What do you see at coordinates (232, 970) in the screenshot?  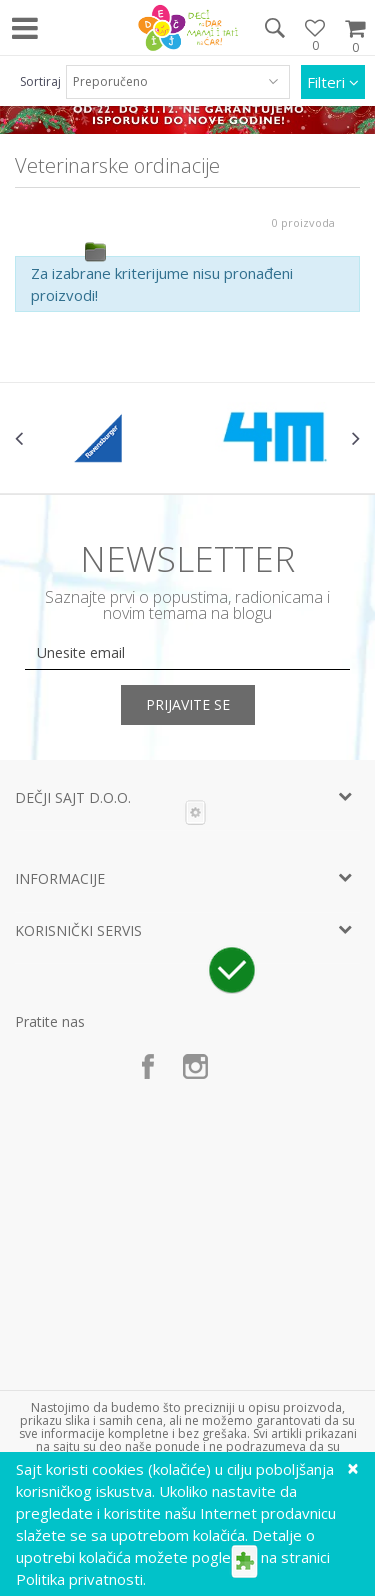 I see `indicates a default or selected item` at bounding box center [232, 970].